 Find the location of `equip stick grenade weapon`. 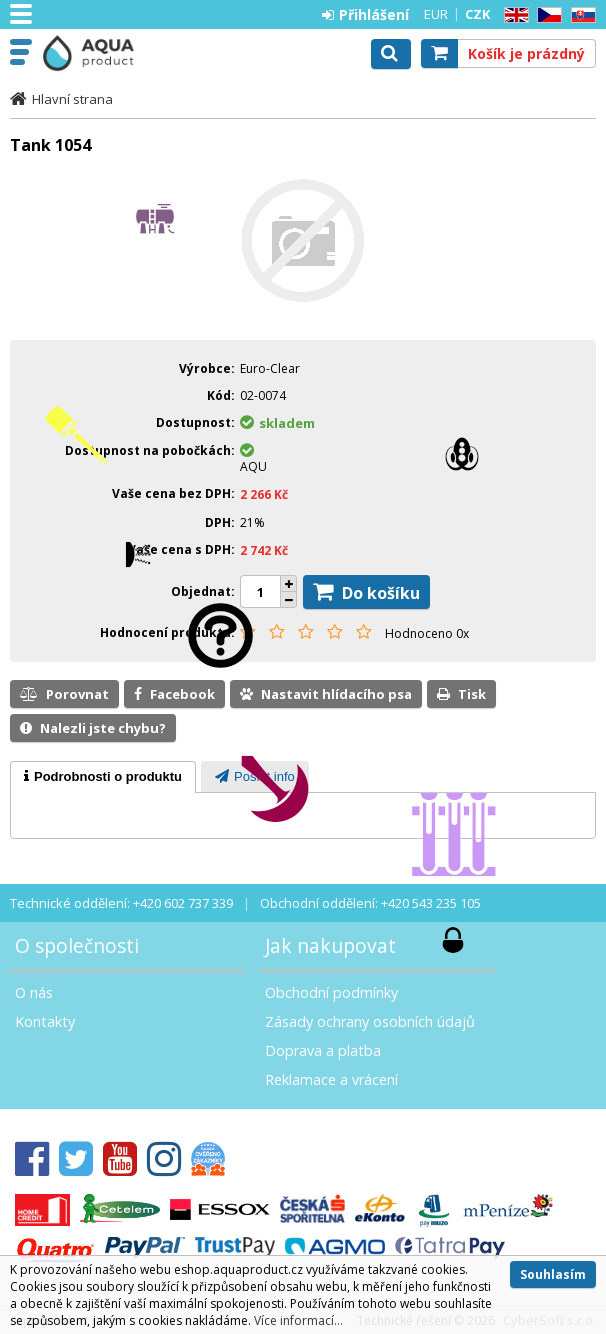

equip stick grenade weapon is located at coordinates (76, 435).